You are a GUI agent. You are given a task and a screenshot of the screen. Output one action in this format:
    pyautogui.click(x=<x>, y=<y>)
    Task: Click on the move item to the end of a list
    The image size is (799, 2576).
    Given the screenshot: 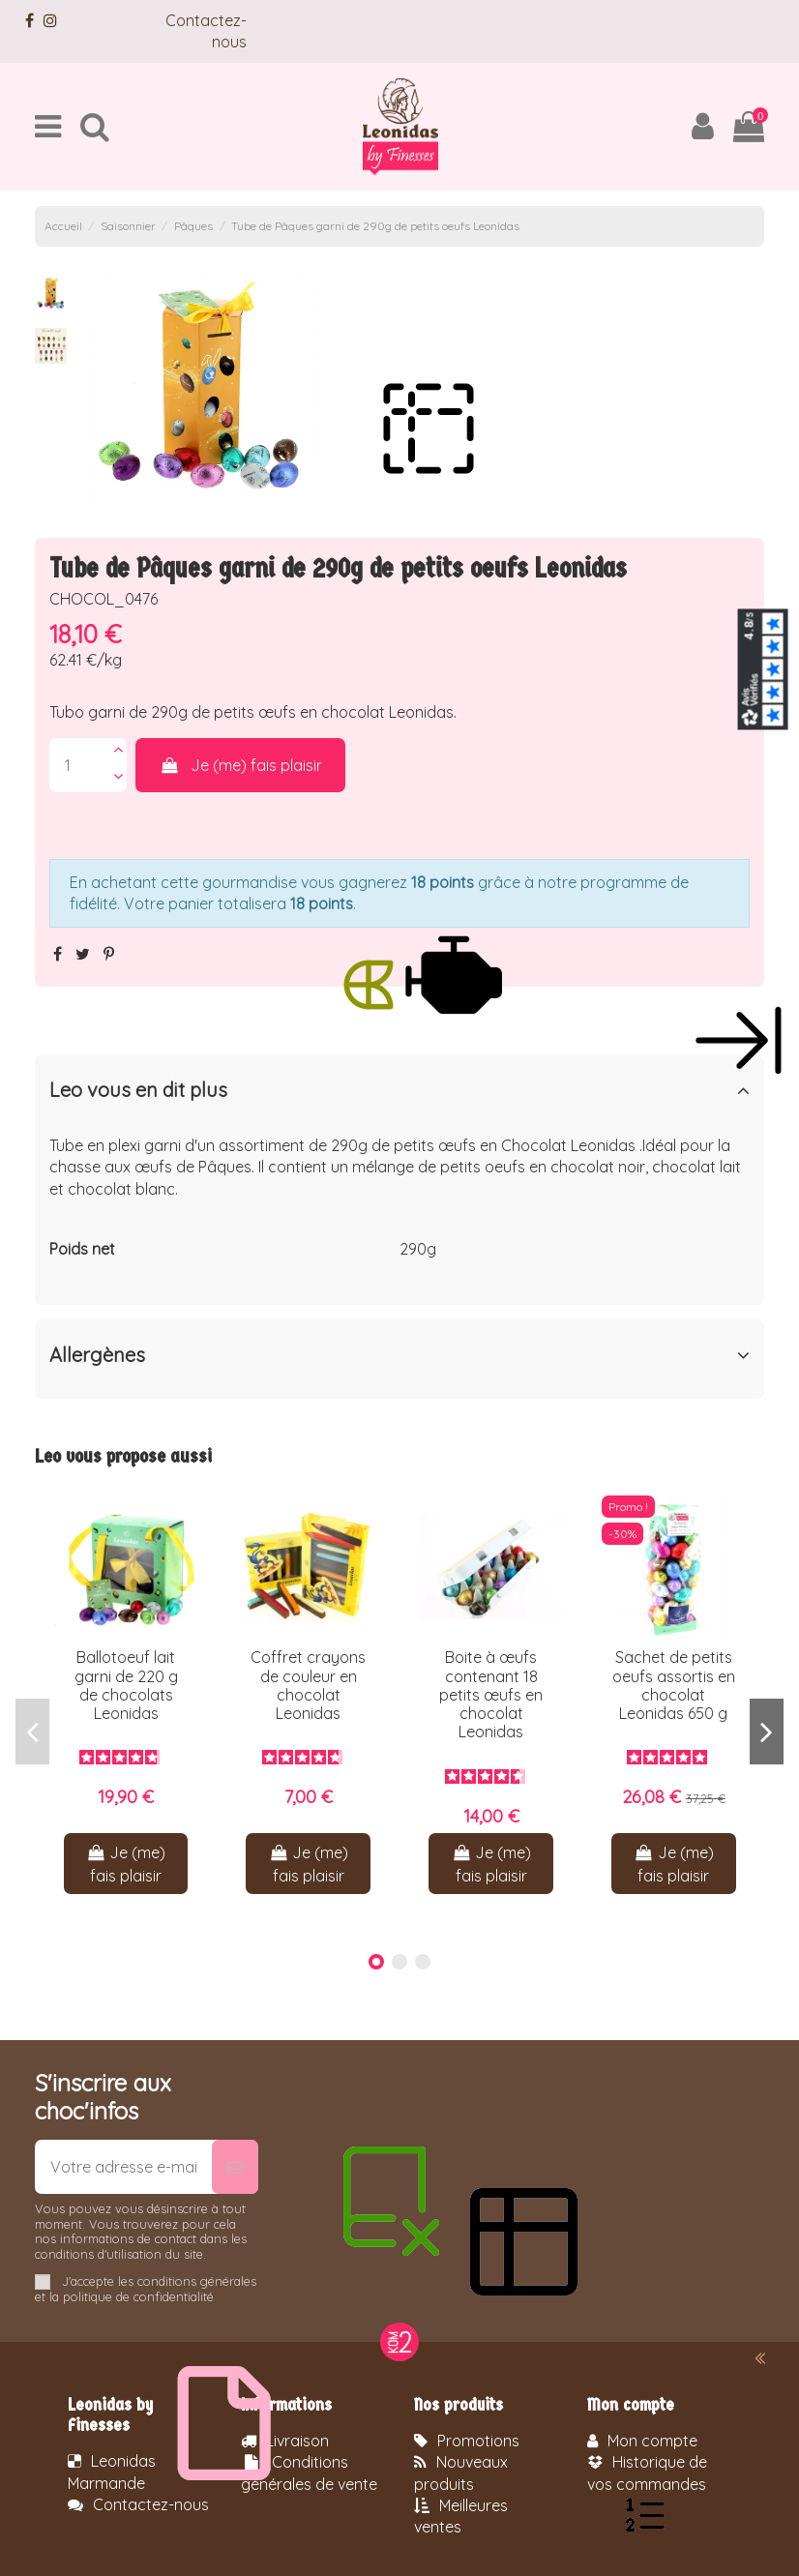 What is the action you would take?
    pyautogui.click(x=740, y=1040)
    